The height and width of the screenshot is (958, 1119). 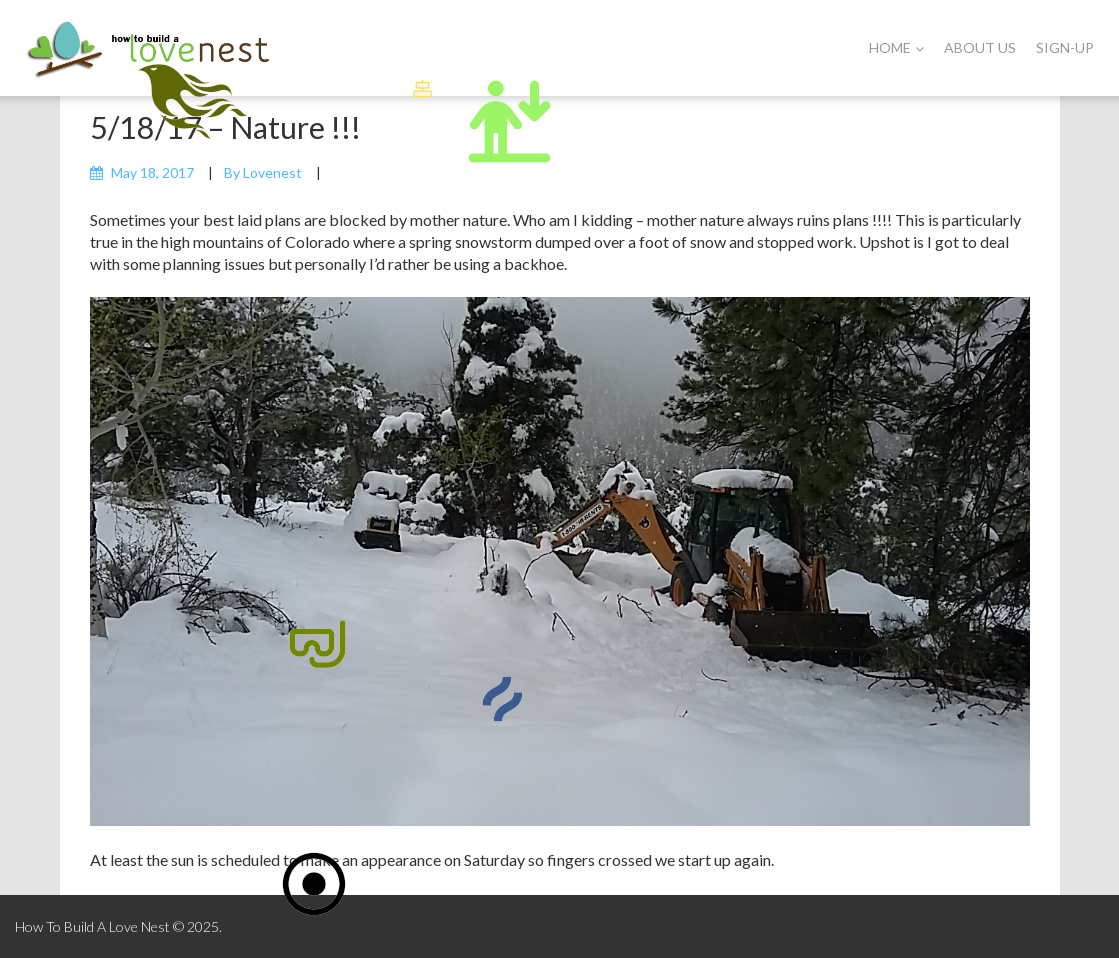 I want to click on hotjar analytics and feedback tool logo, so click(x=502, y=699).